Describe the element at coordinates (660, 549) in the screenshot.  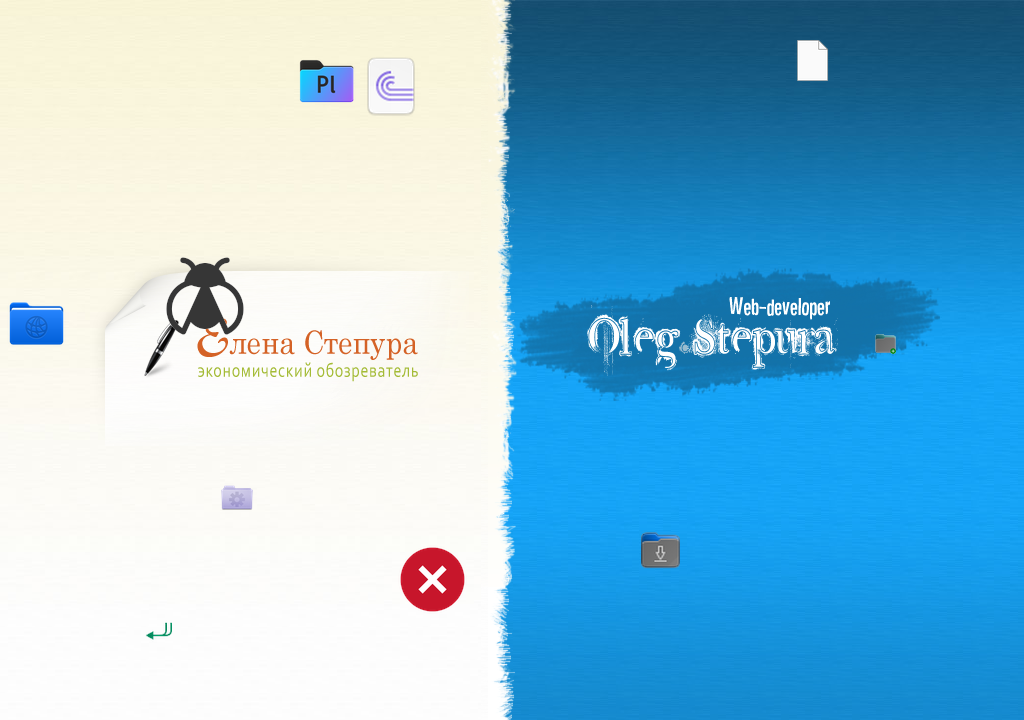
I see `open your downloads folder` at that location.